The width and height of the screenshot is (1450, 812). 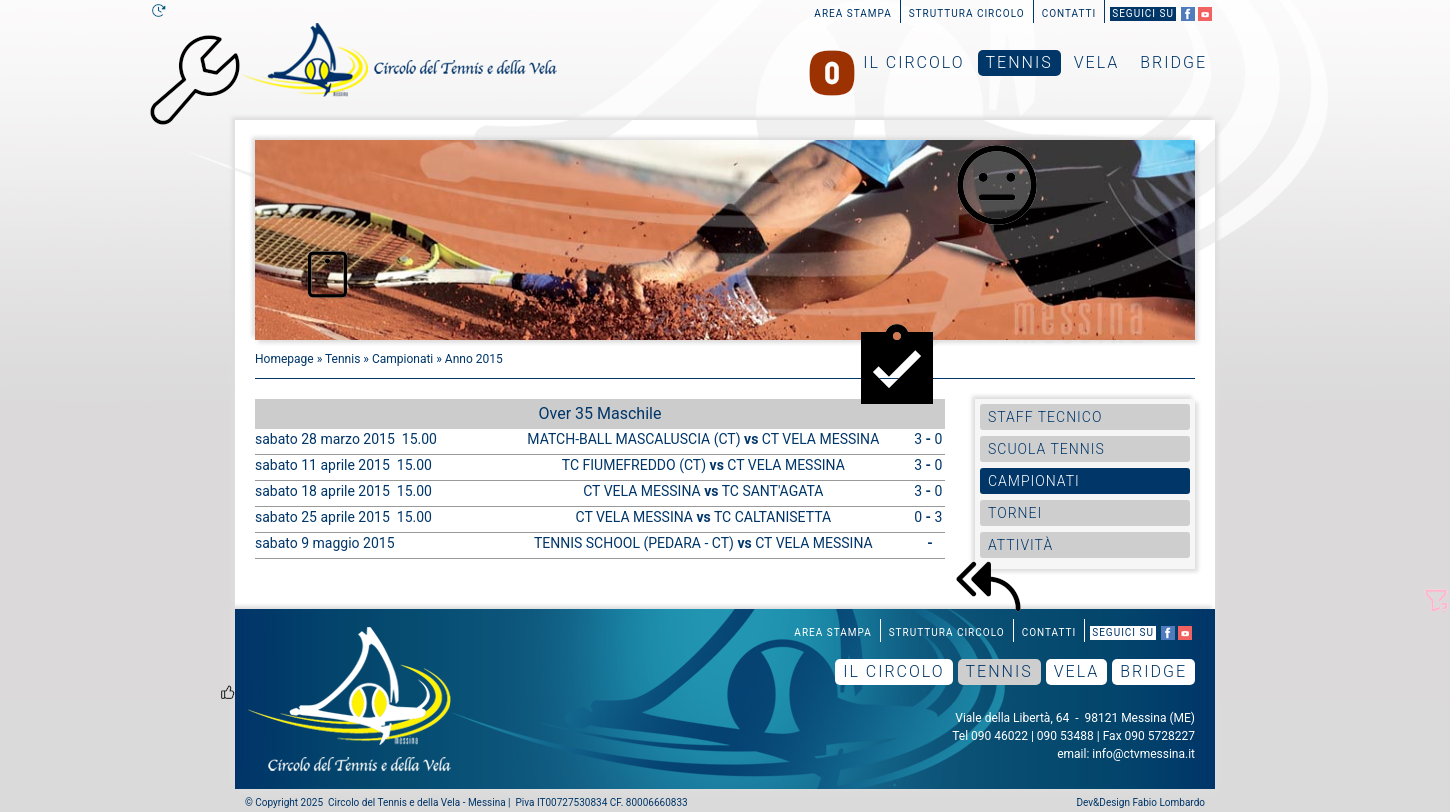 I want to click on indicates zero items or notifications, so click(x=832, y=73).